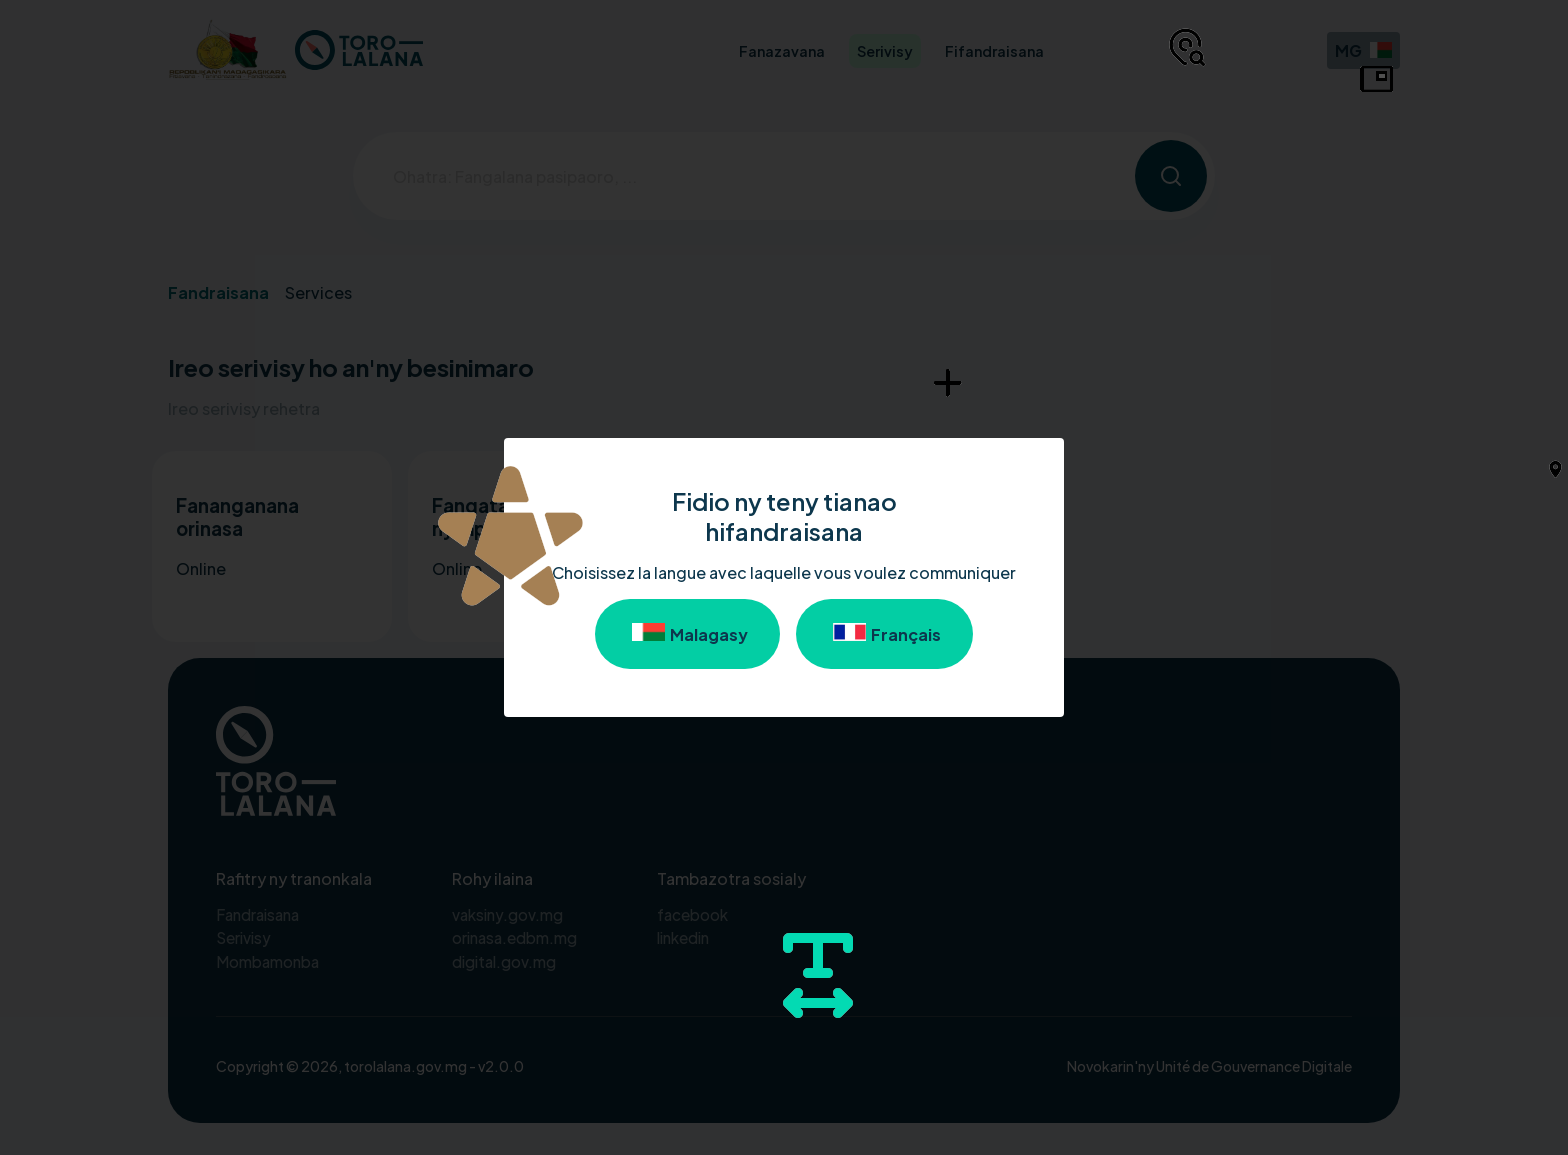  Describe the element at coordinates (948, 383) in the screenshot. I see `add a new item` at that location.